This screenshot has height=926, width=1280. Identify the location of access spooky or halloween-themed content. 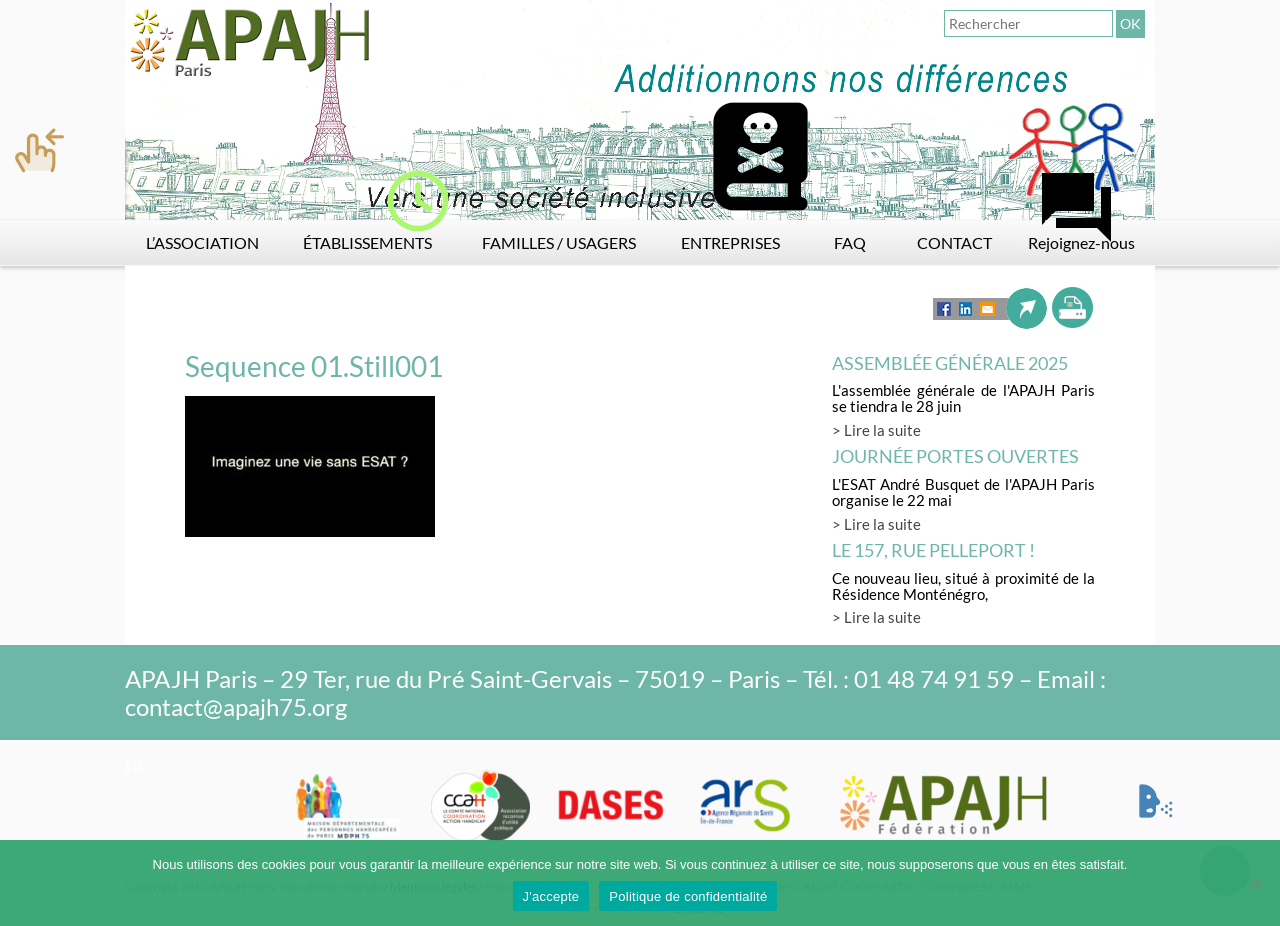
(760, 156).